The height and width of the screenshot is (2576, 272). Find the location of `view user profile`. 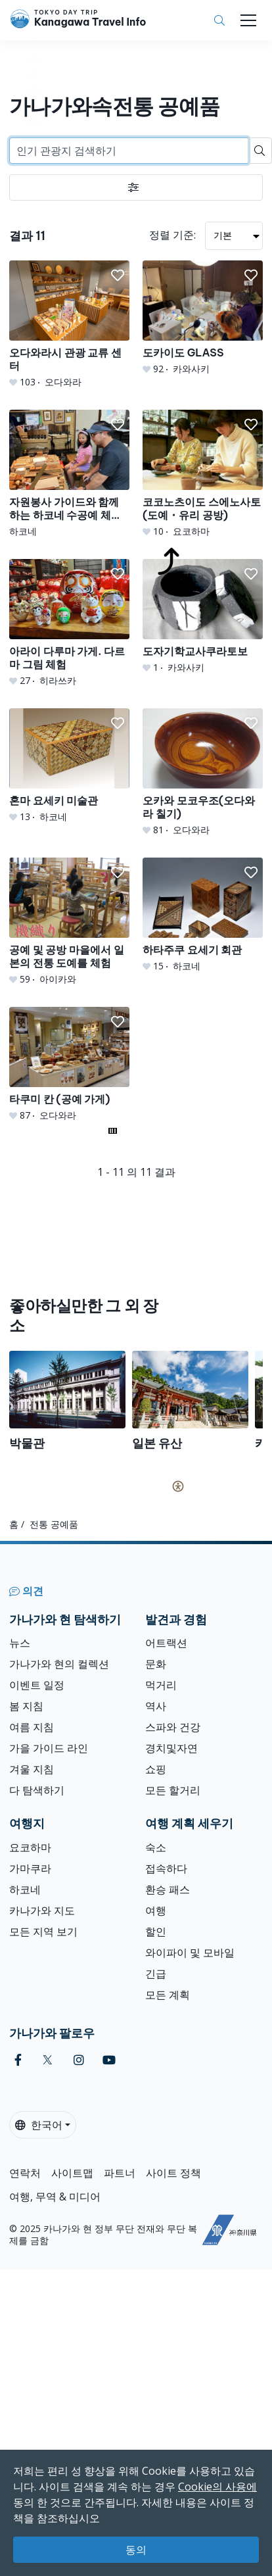

view user profile is located at coordinates (178, 1486).